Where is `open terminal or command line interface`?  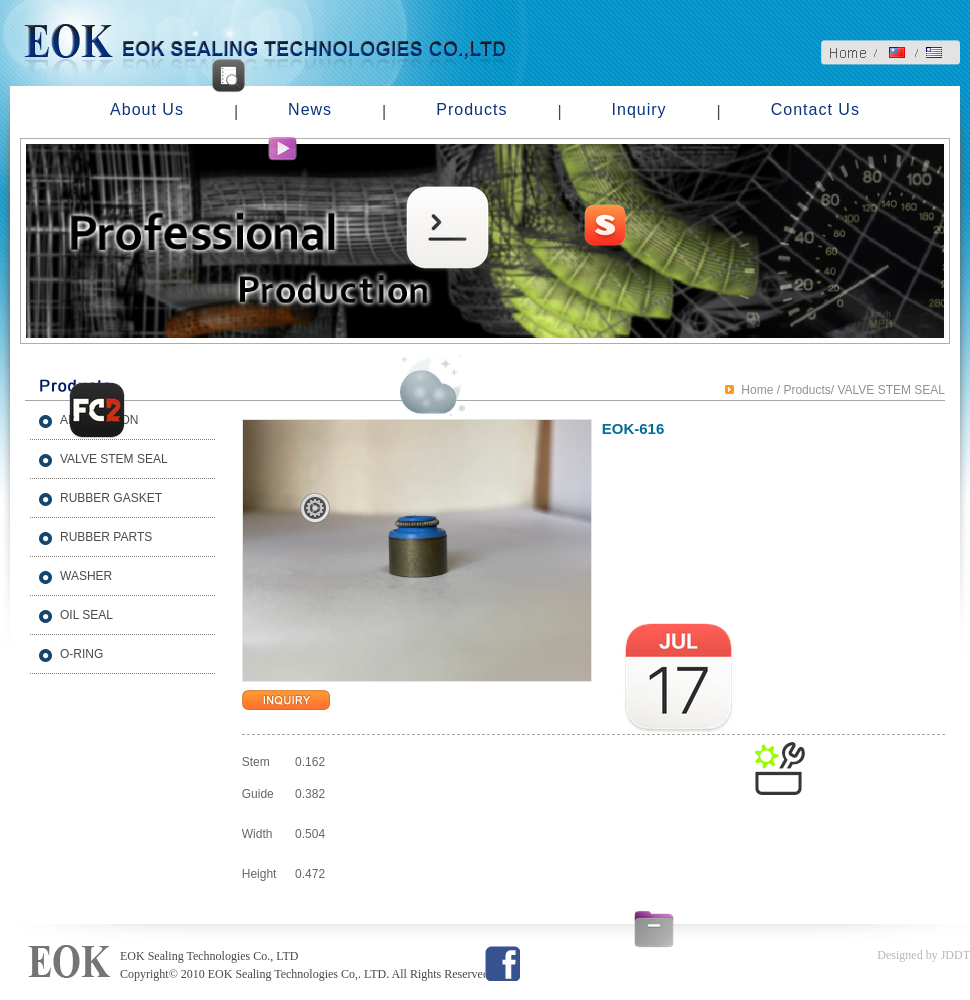 open terminal or command line interface is located at coordinates (447, 227).